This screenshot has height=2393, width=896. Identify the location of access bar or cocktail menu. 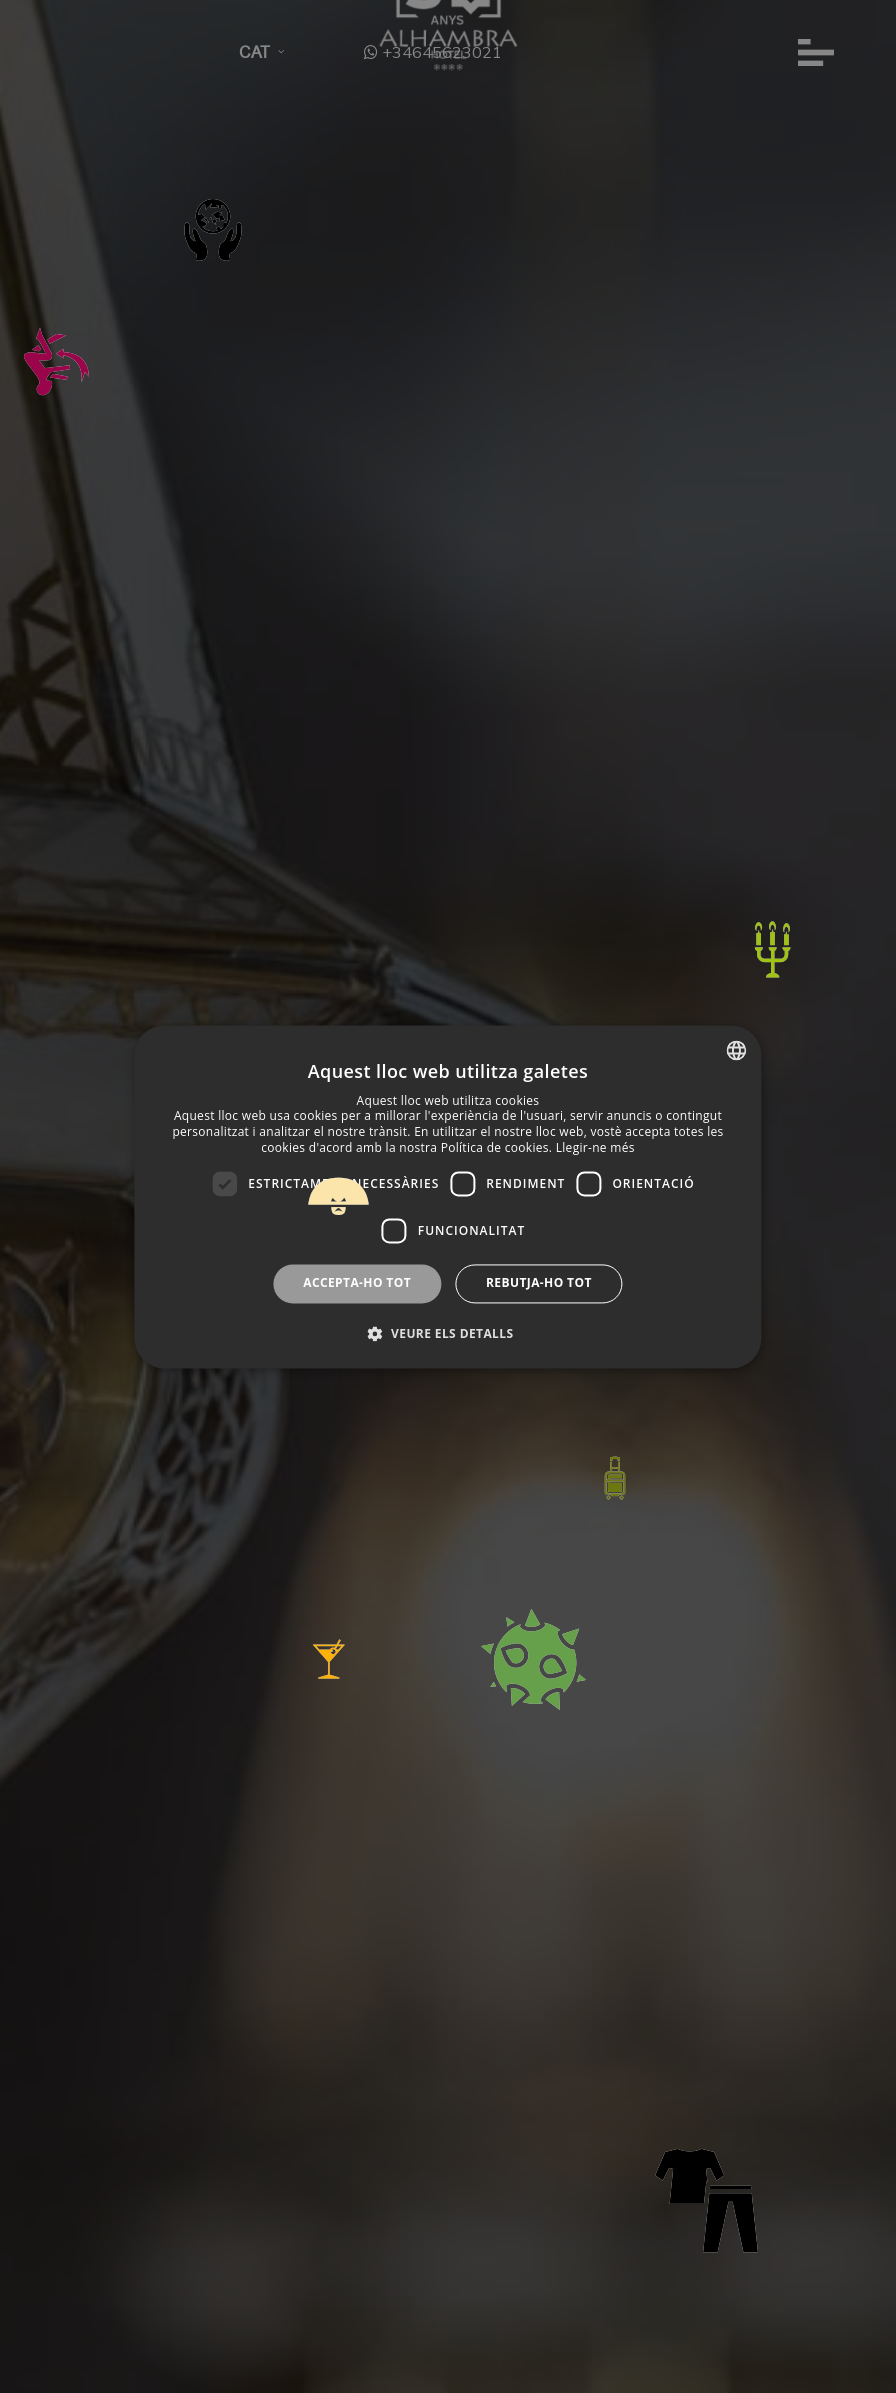
(329, 1659).